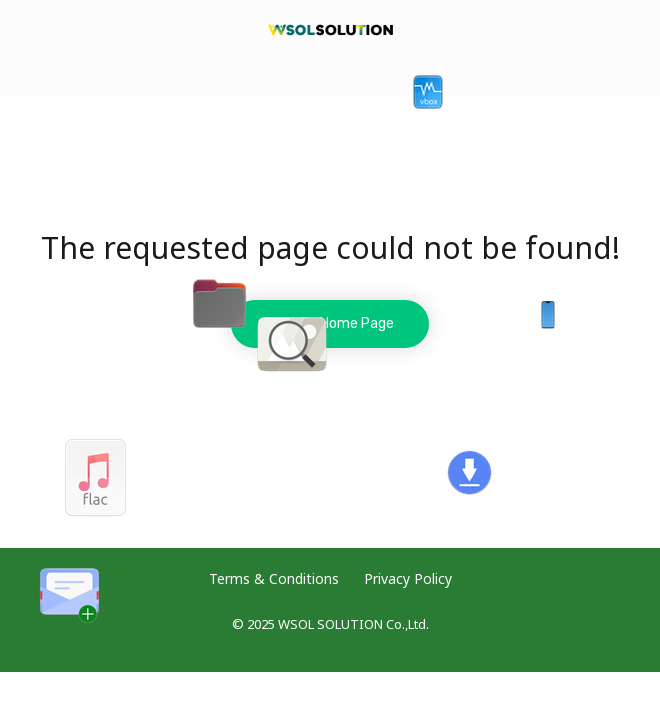 The height and width of the screenshot is (720, 660). I want to click on access your downloads folder, so click(469, 472).